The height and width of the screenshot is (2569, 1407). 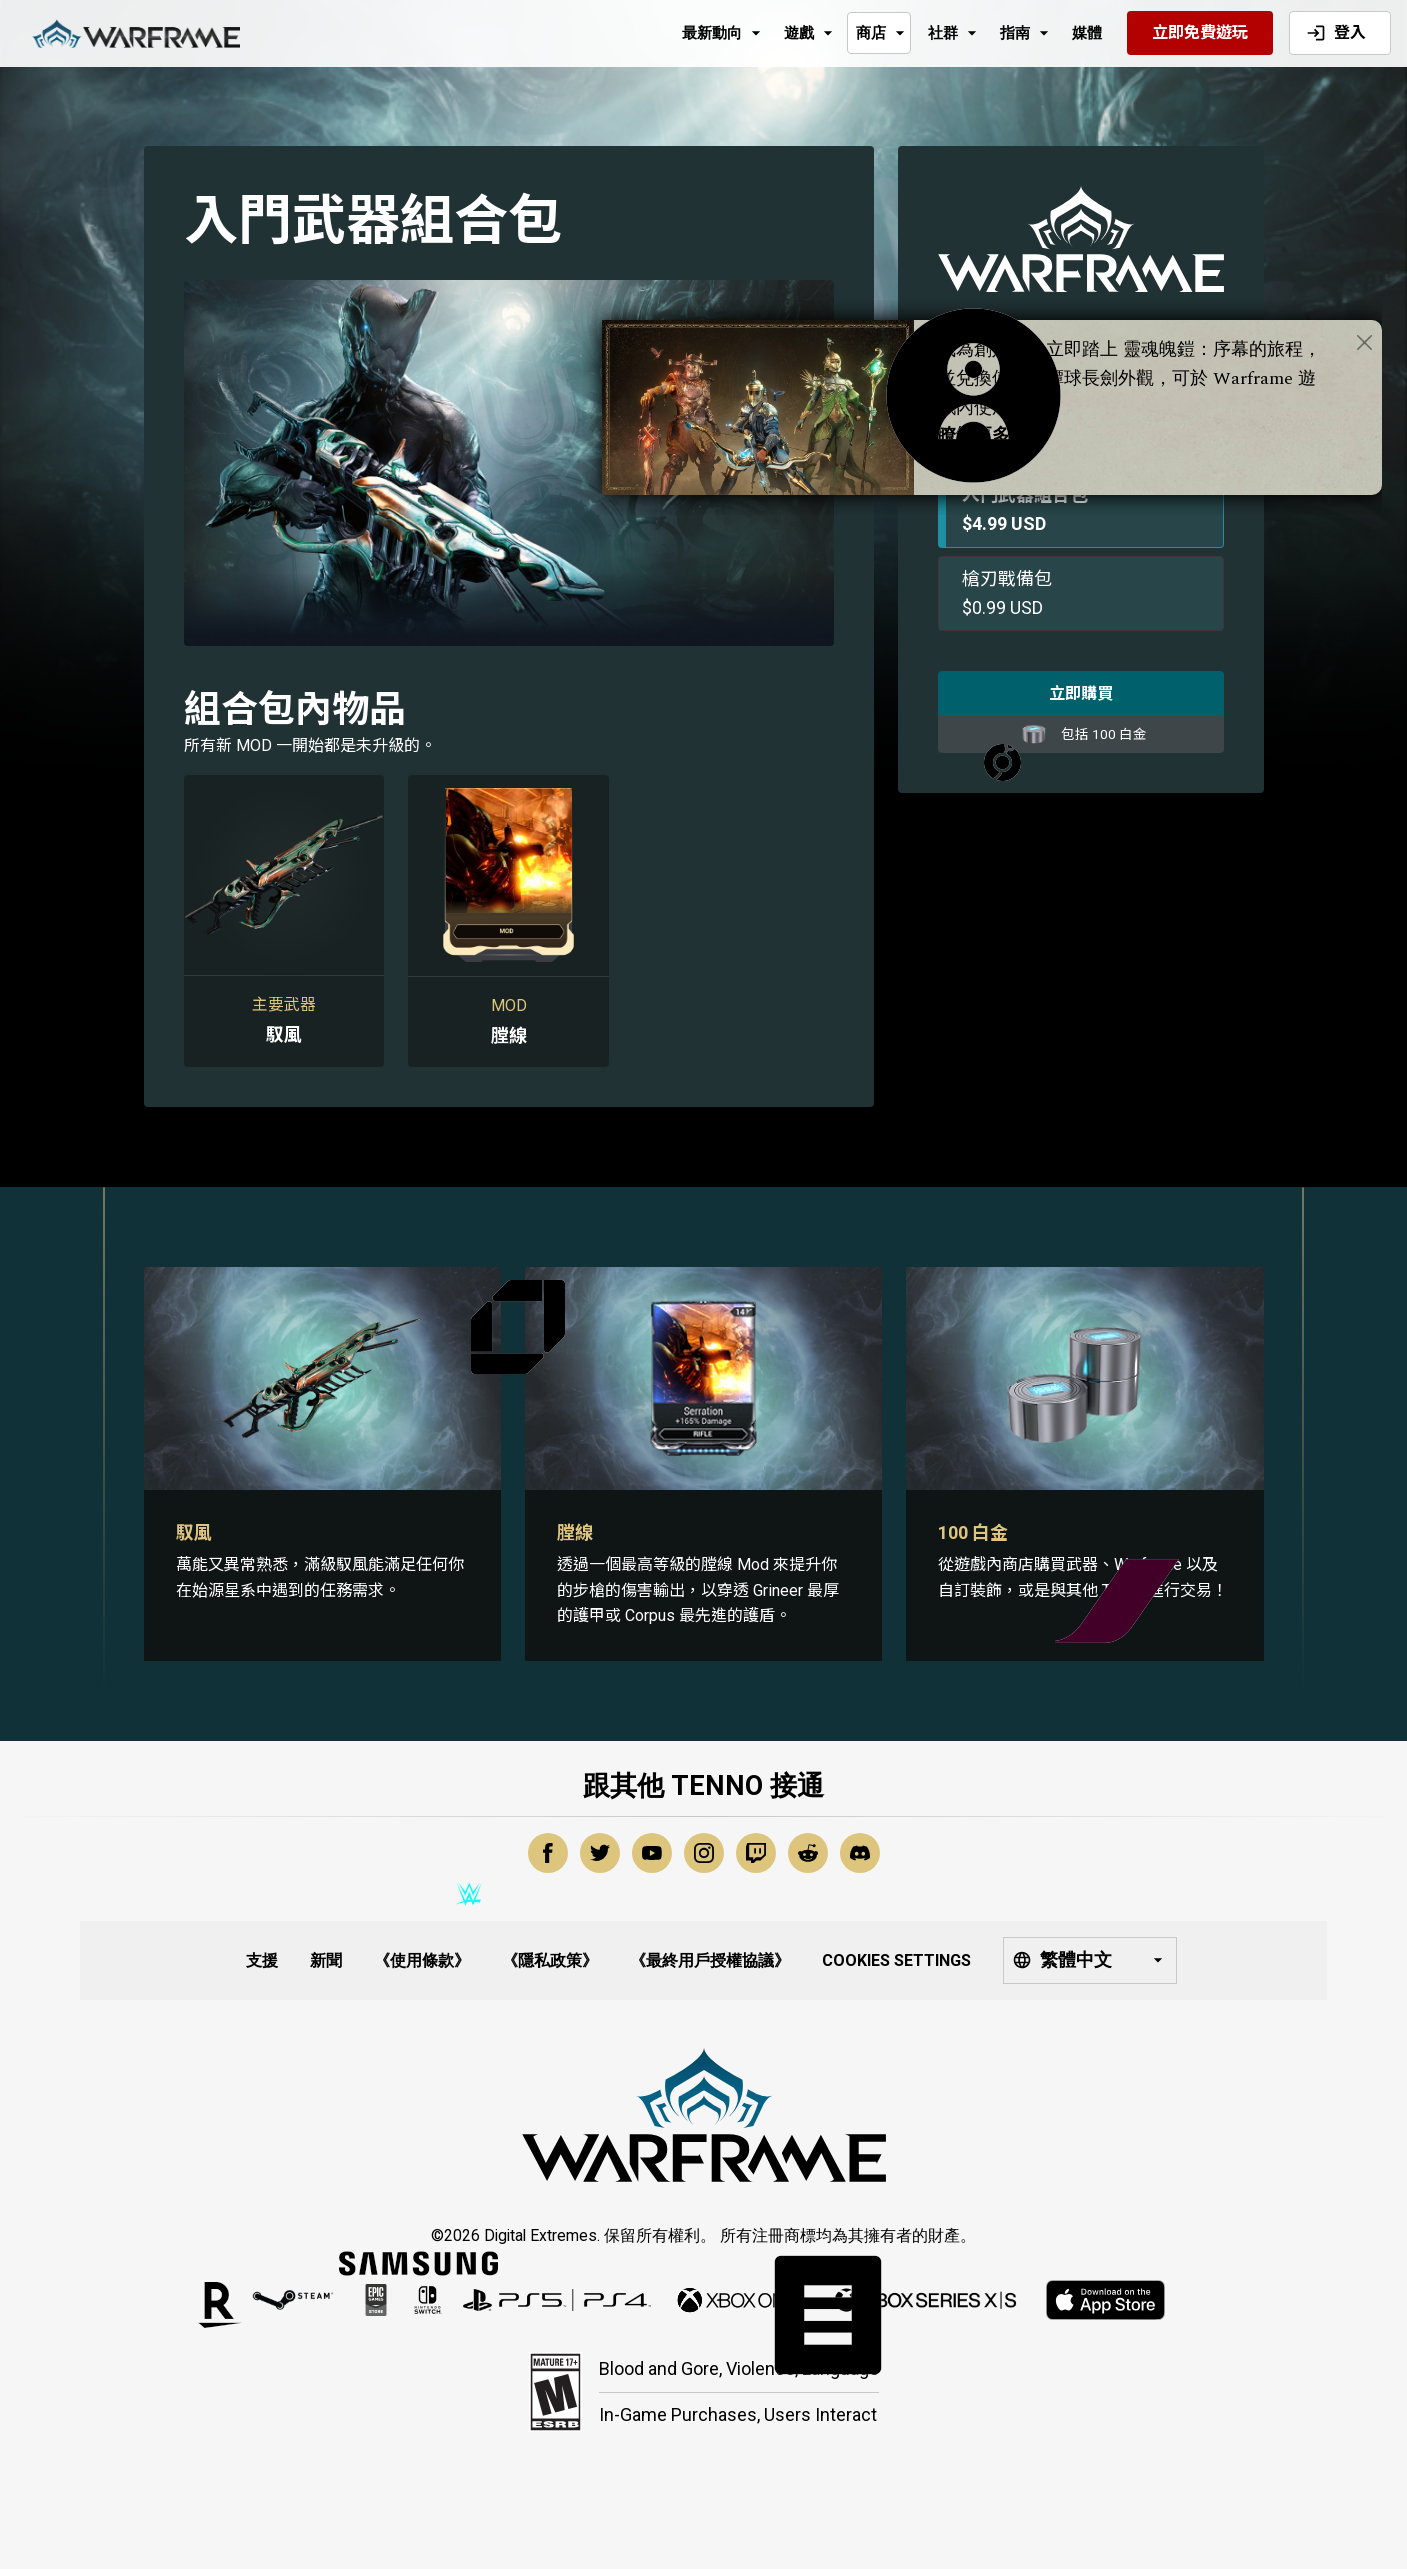 What do you see at coordinates (1117, 1601) in the screenshot?
I see `visit the Air France website or app` at bounding box center [1117, 1601].